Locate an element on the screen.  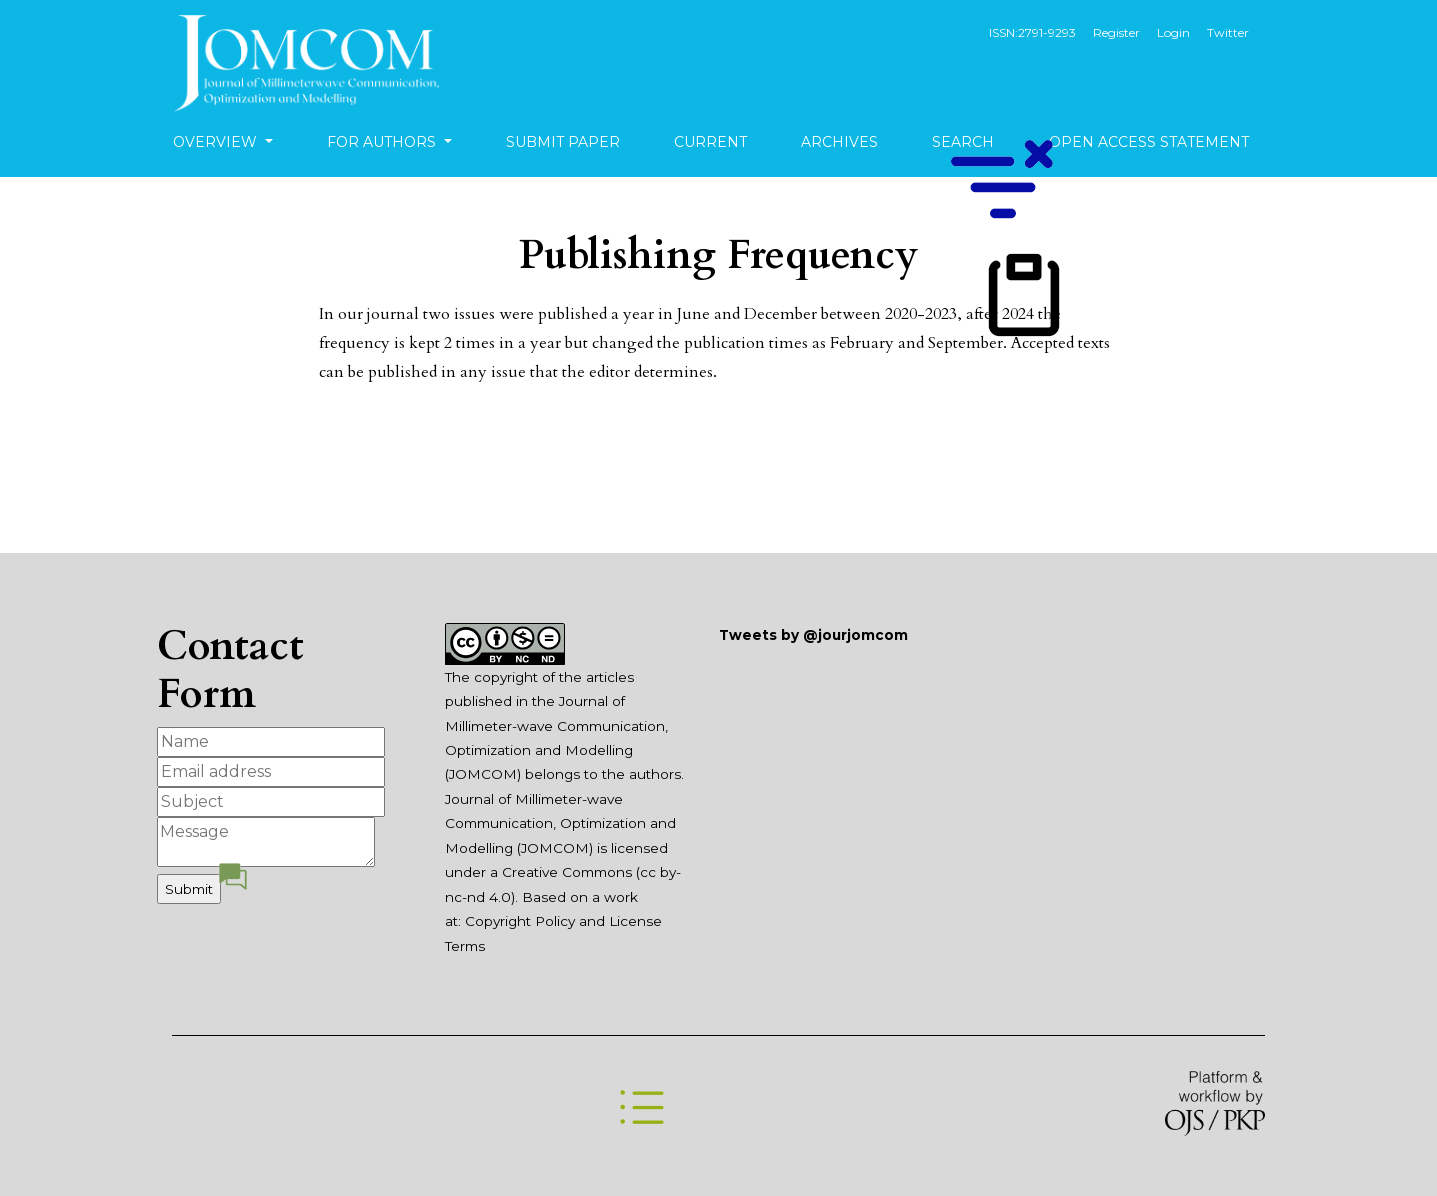
view items as a bulleted list is located at coordinates (642, 1107).